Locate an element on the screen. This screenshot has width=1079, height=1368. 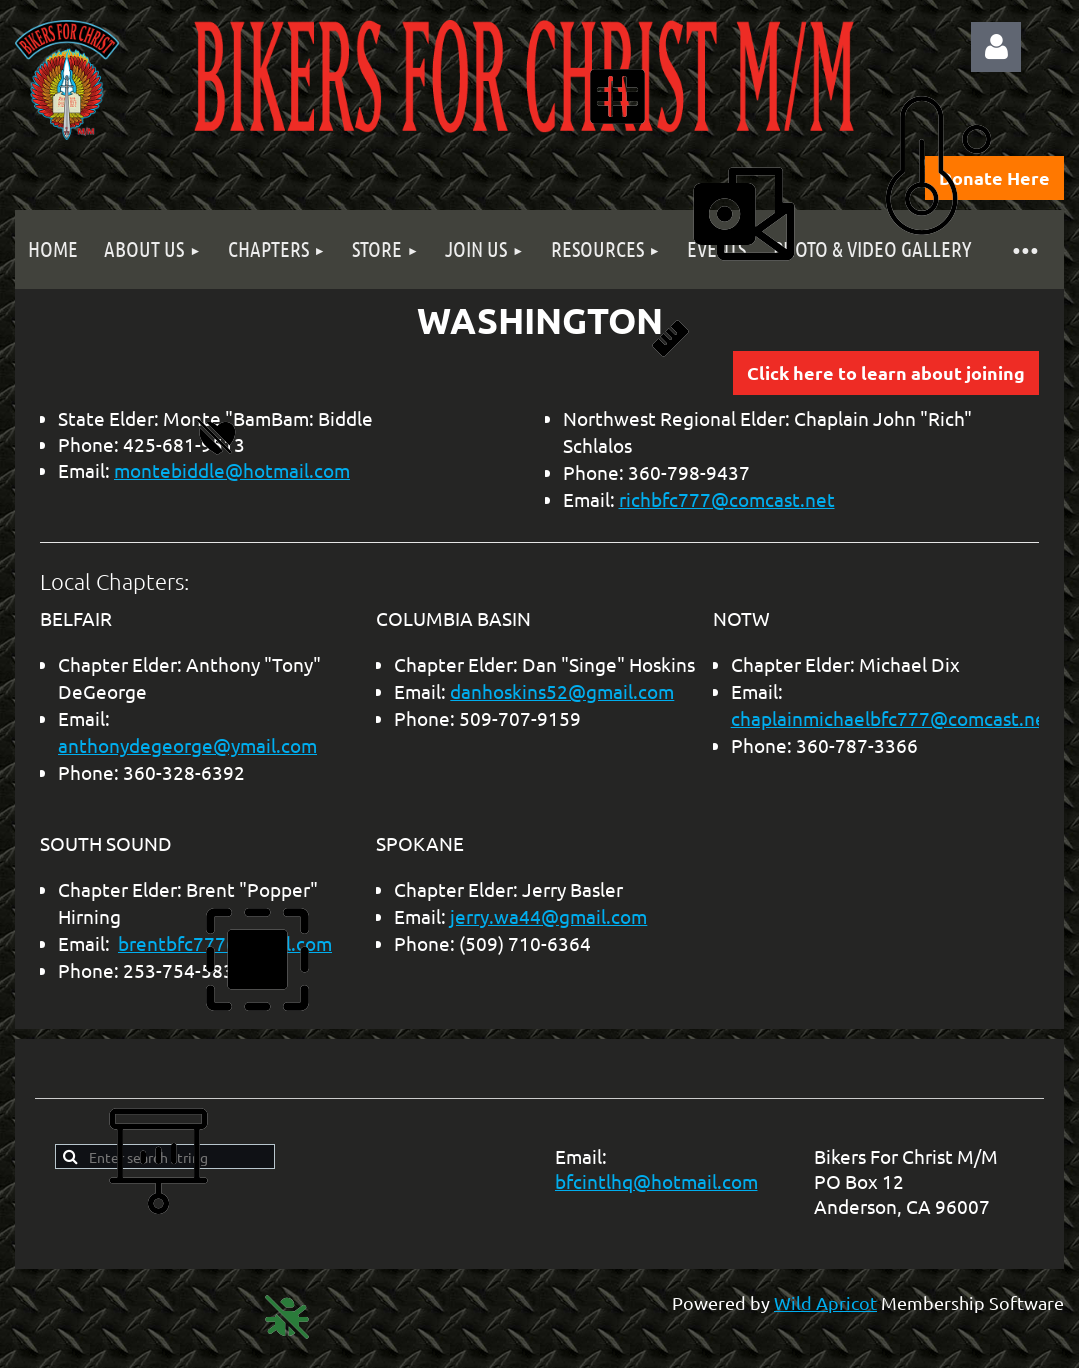
remove from favorites is located at coordinates (216, 437).